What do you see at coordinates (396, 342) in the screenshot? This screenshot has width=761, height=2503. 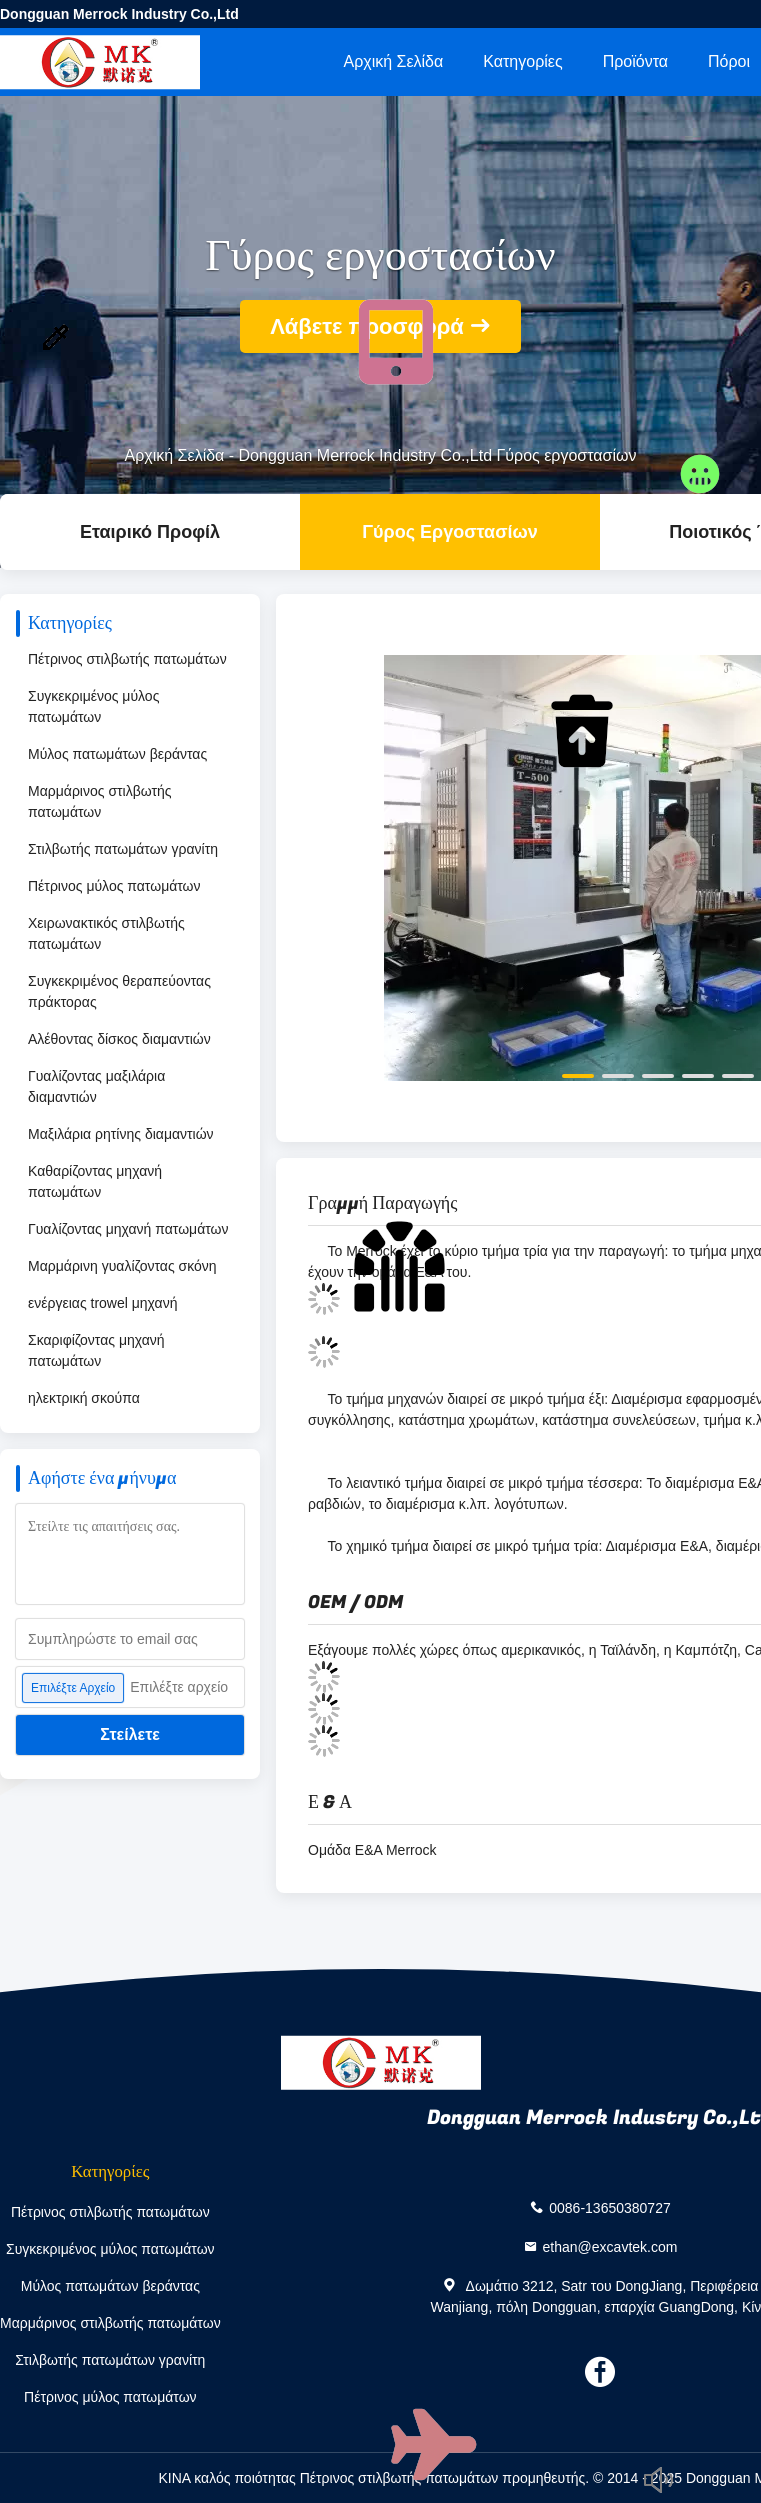 I see `switch to tablet view or layout` at bounding box center [396, 342].